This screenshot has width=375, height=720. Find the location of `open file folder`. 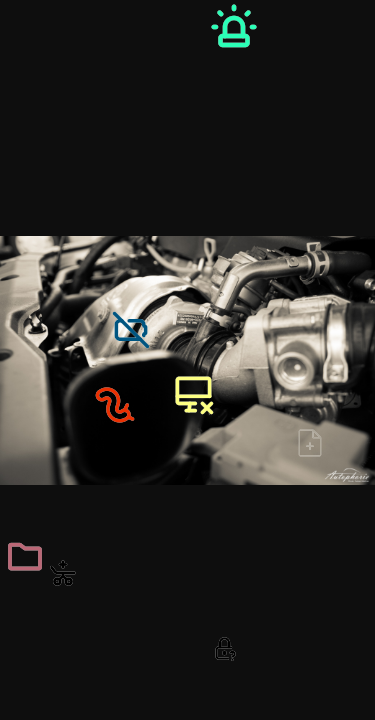

open file folder is located at coordinates (25, 556).